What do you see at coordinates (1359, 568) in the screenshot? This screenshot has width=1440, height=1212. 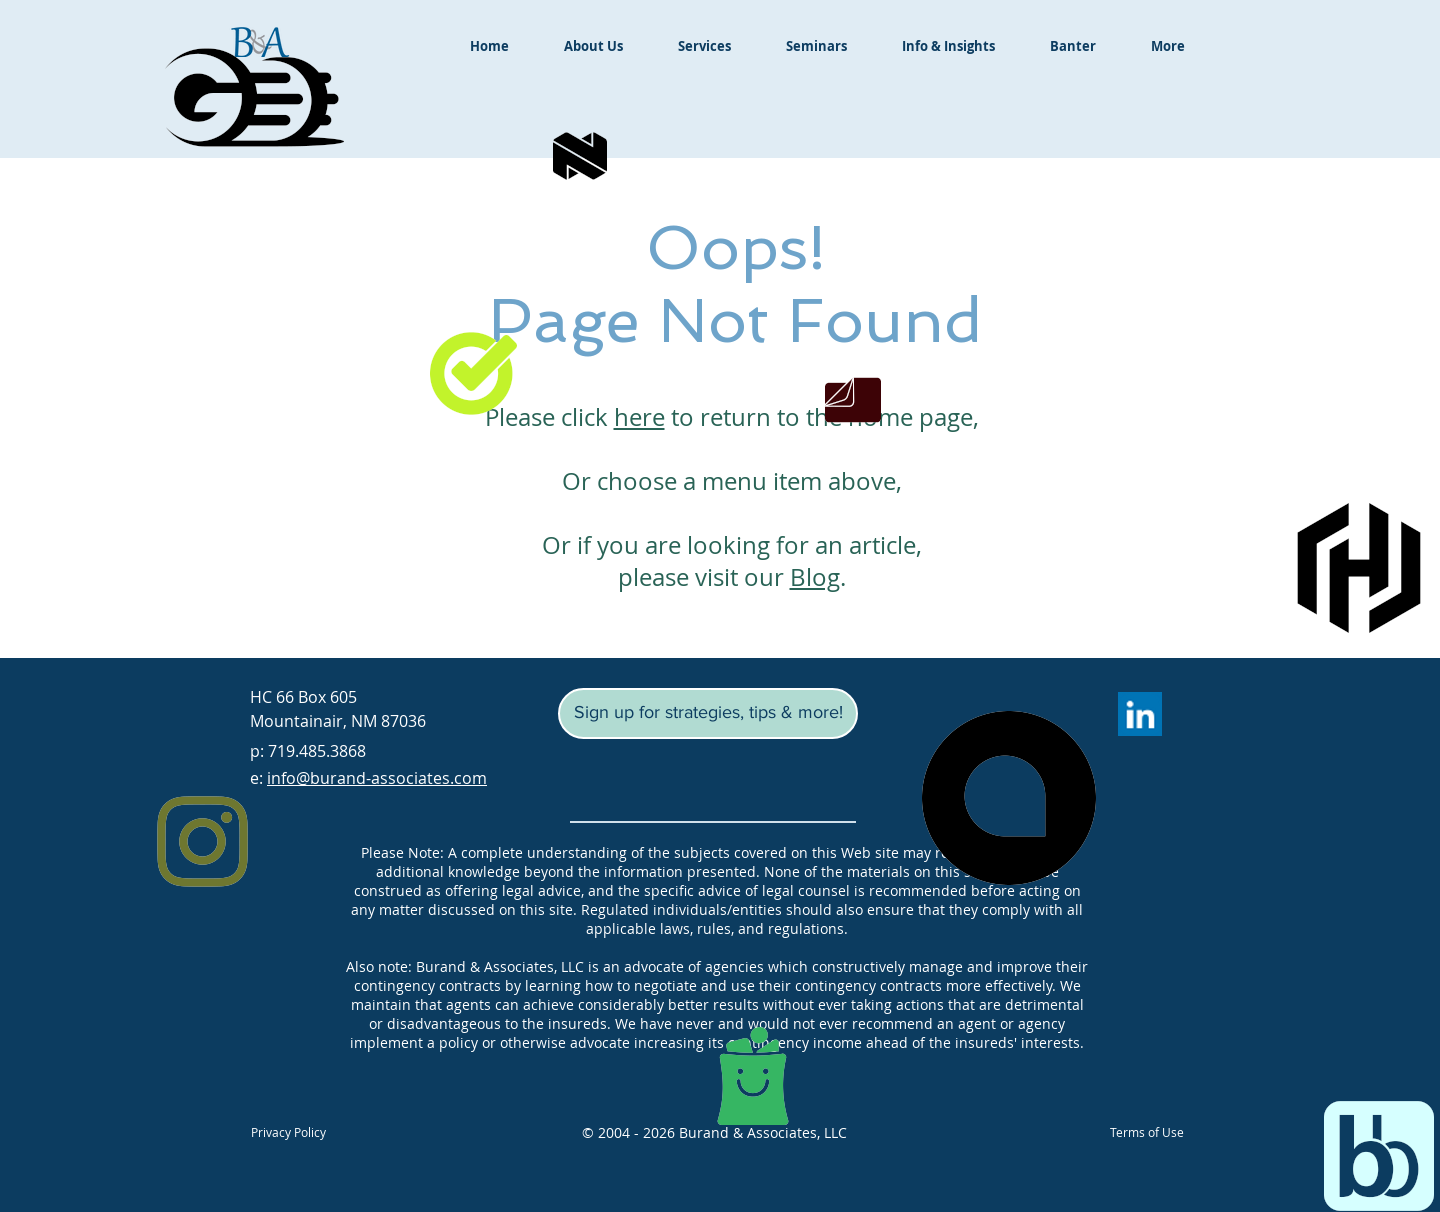 I see `HashiCorp company logo` at bounding box center [1359, 568].